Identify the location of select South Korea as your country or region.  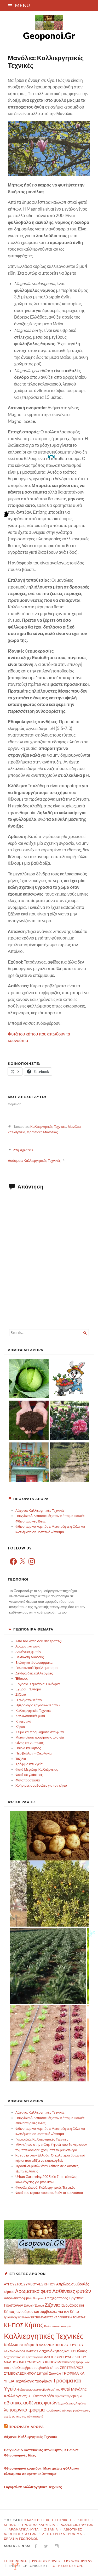
(6, 514).